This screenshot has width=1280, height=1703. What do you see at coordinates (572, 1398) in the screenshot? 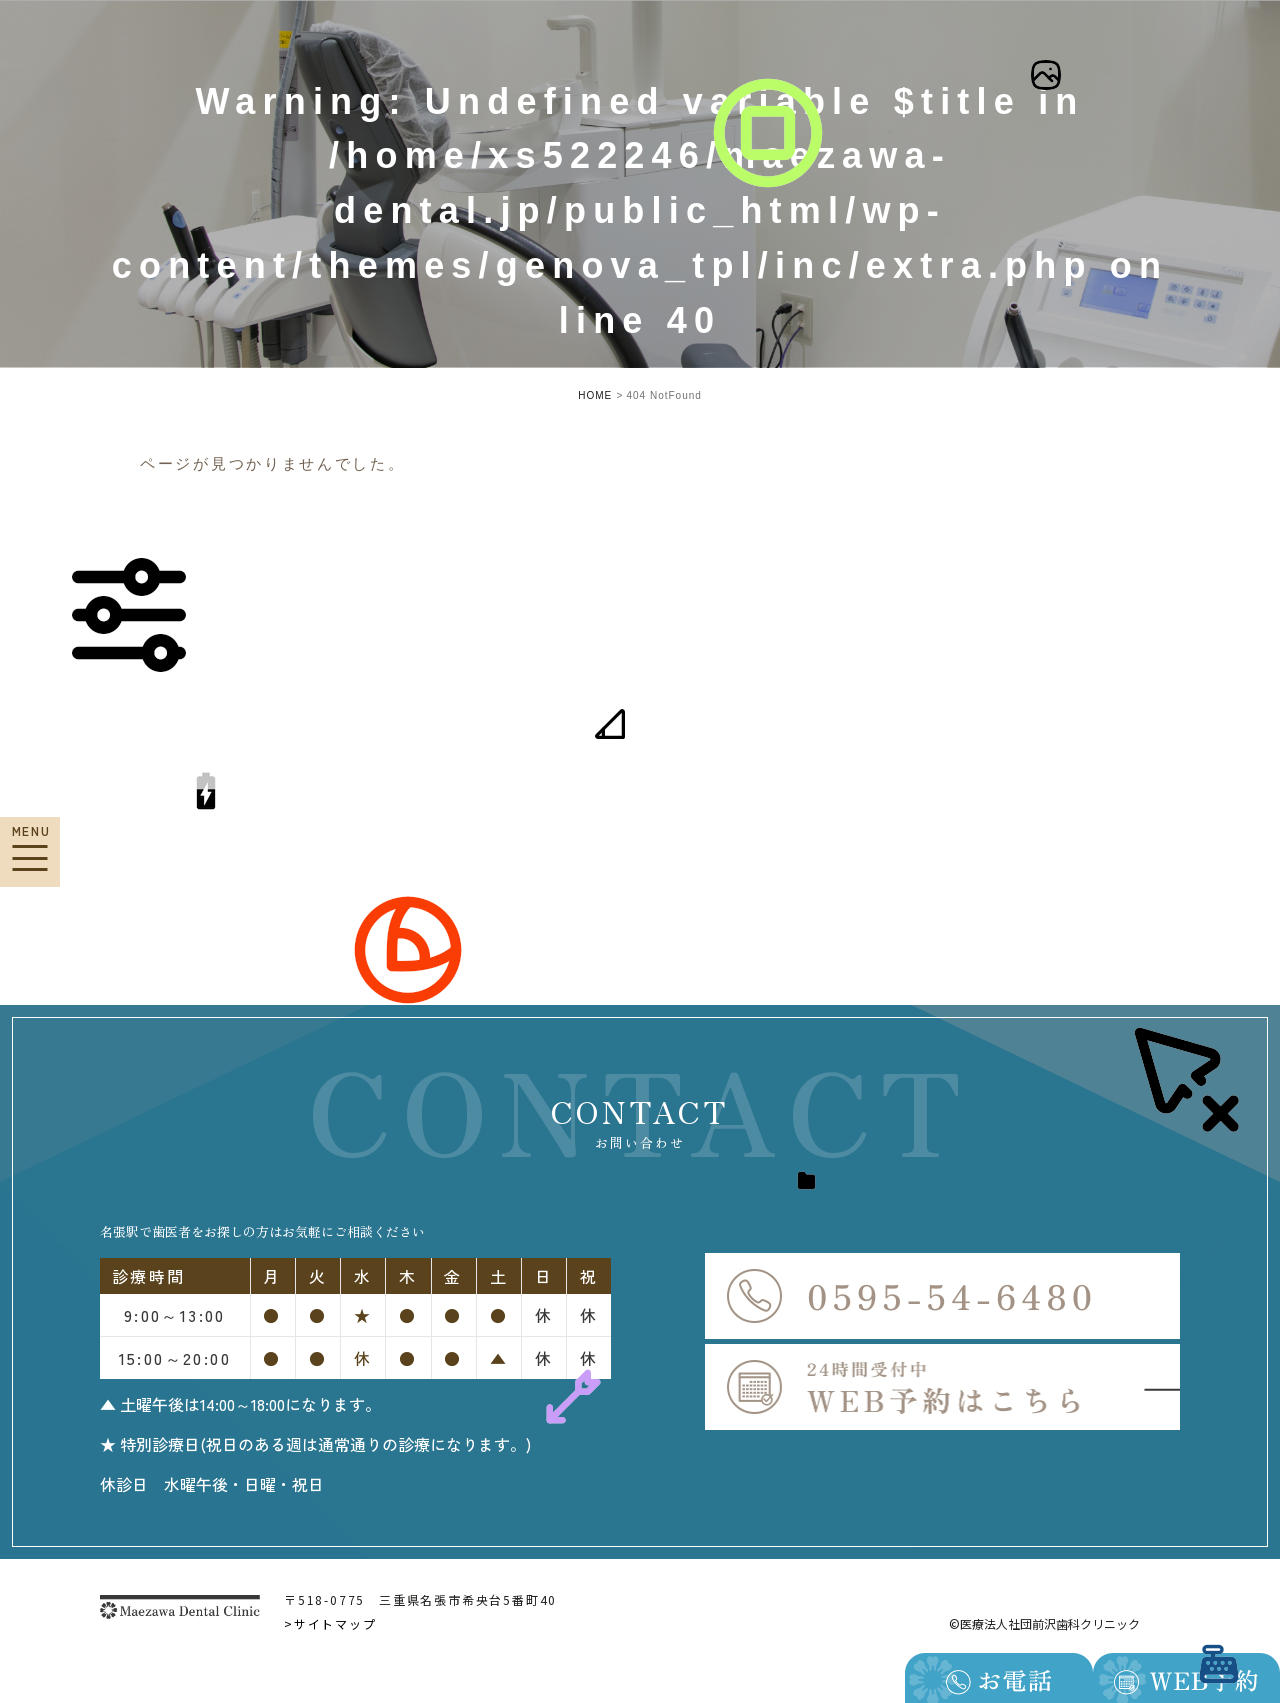
I see `indicates archery or target shooting activity` at bounding box center [572, 1398].